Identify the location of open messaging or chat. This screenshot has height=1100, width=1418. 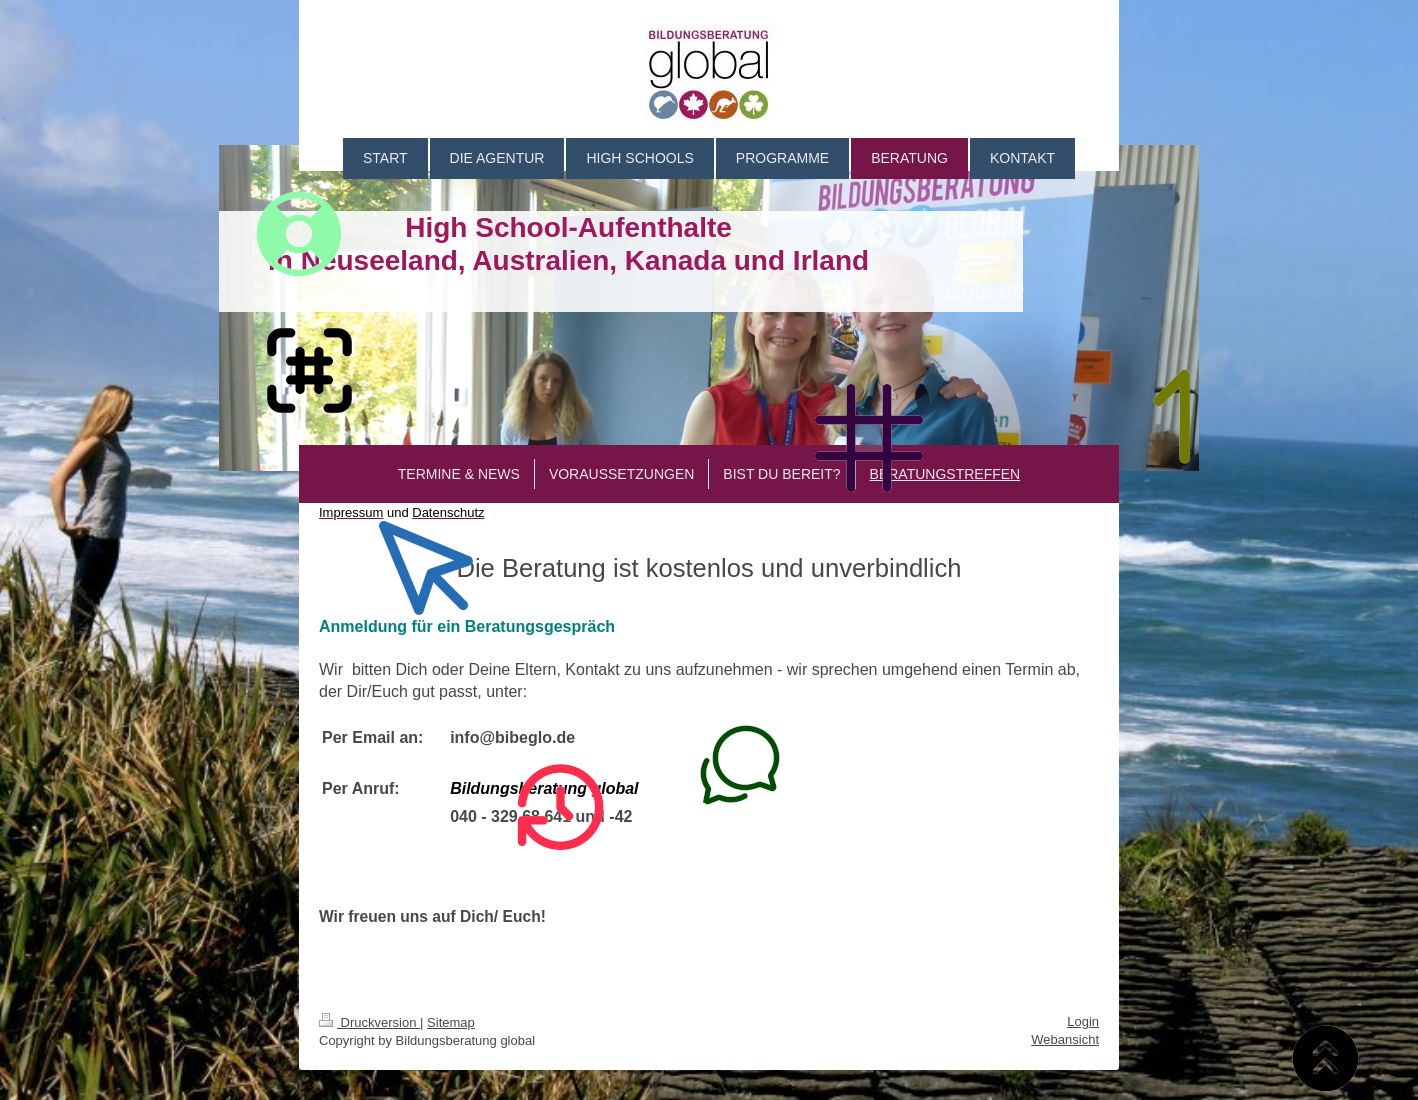
(740, 765).